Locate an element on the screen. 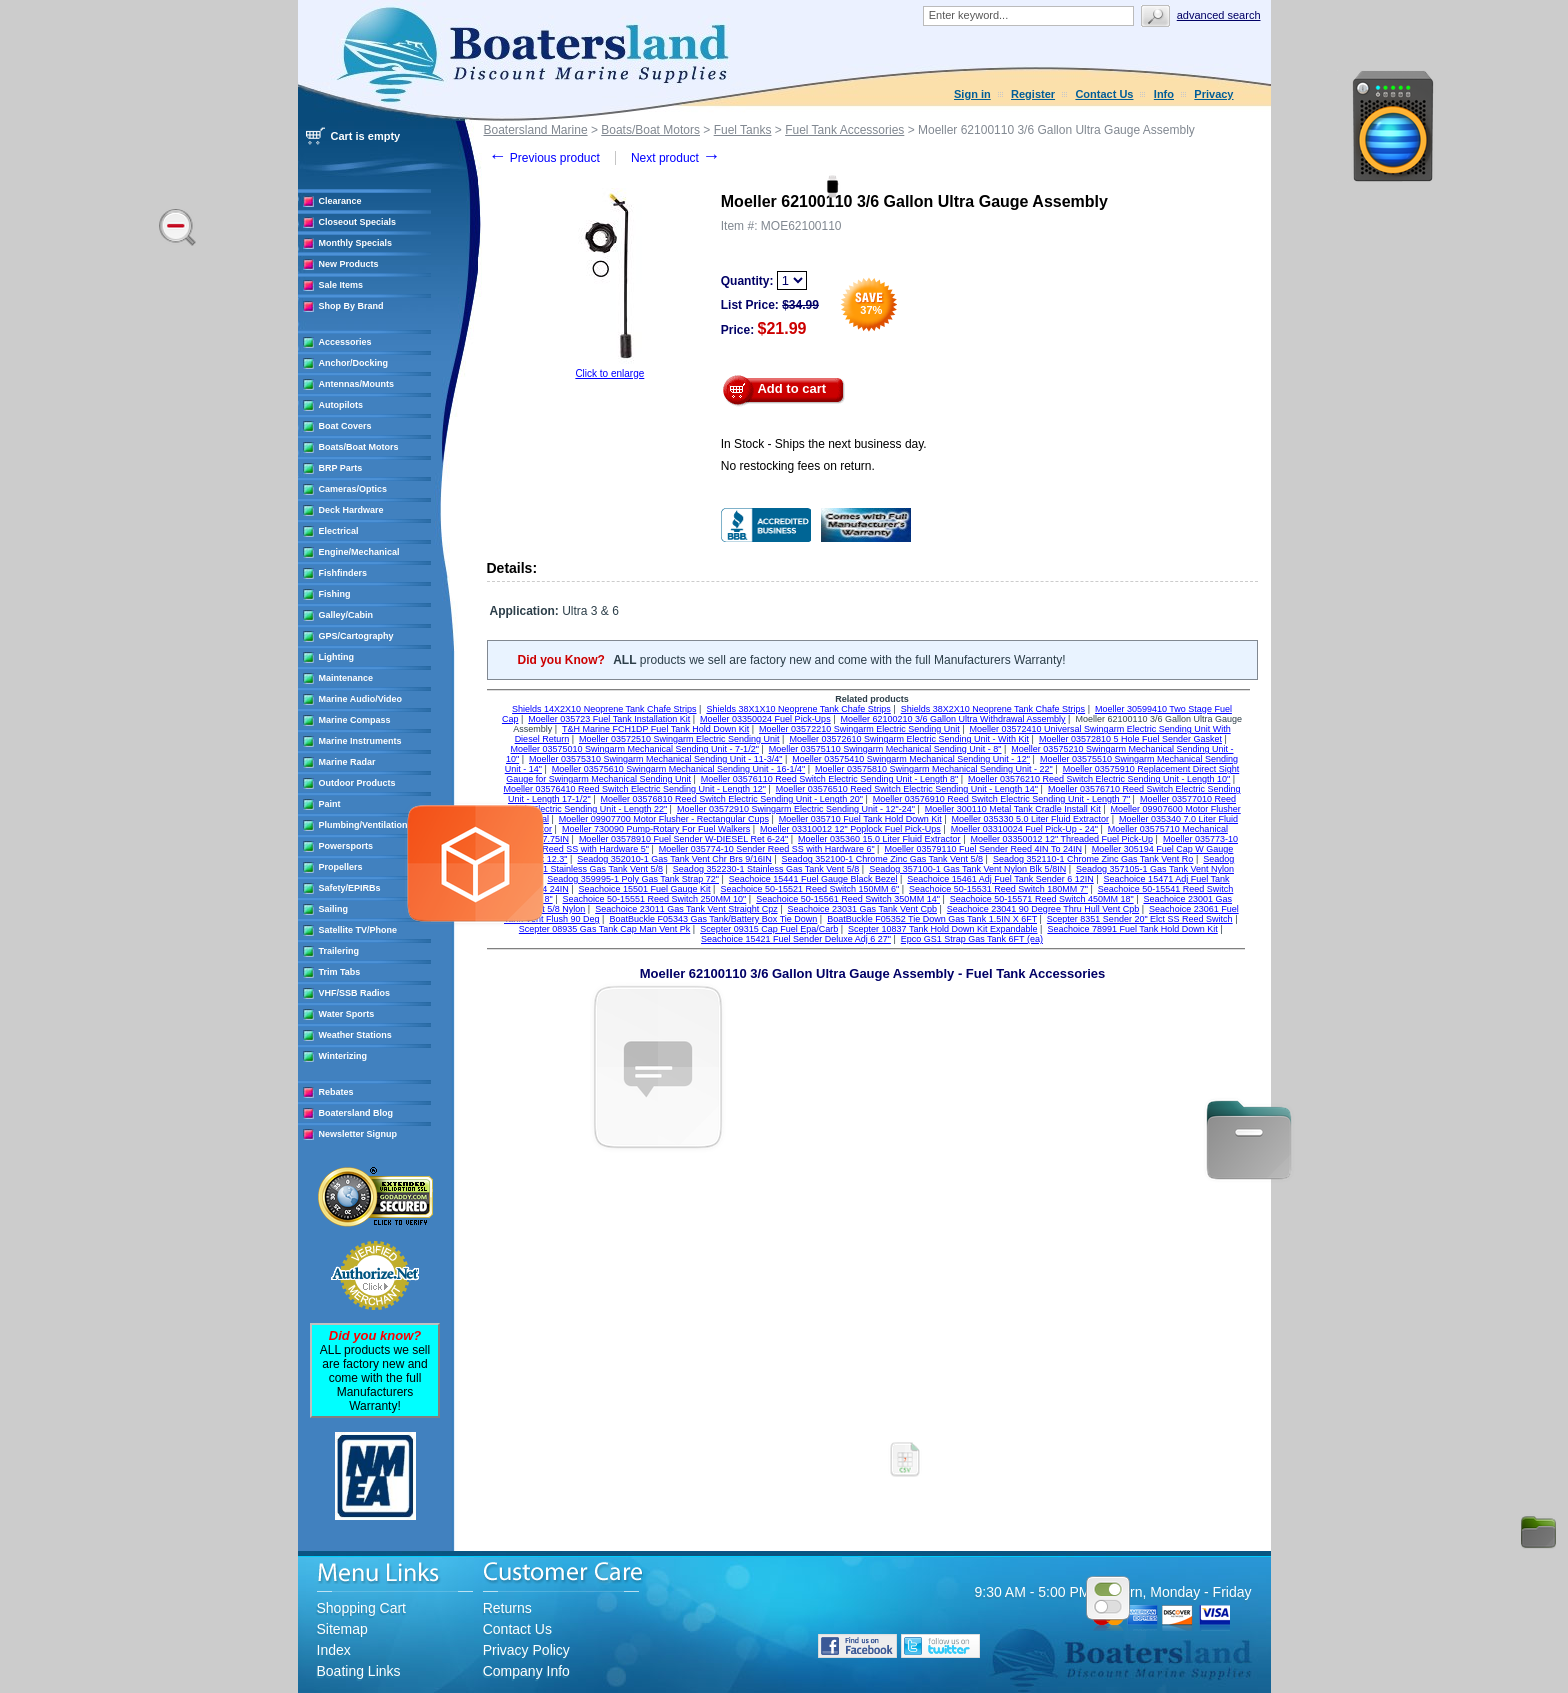 The width and height of the screenshot is (1568, 1693). open a Blender 3D project file is located at coordinates (475, 858).